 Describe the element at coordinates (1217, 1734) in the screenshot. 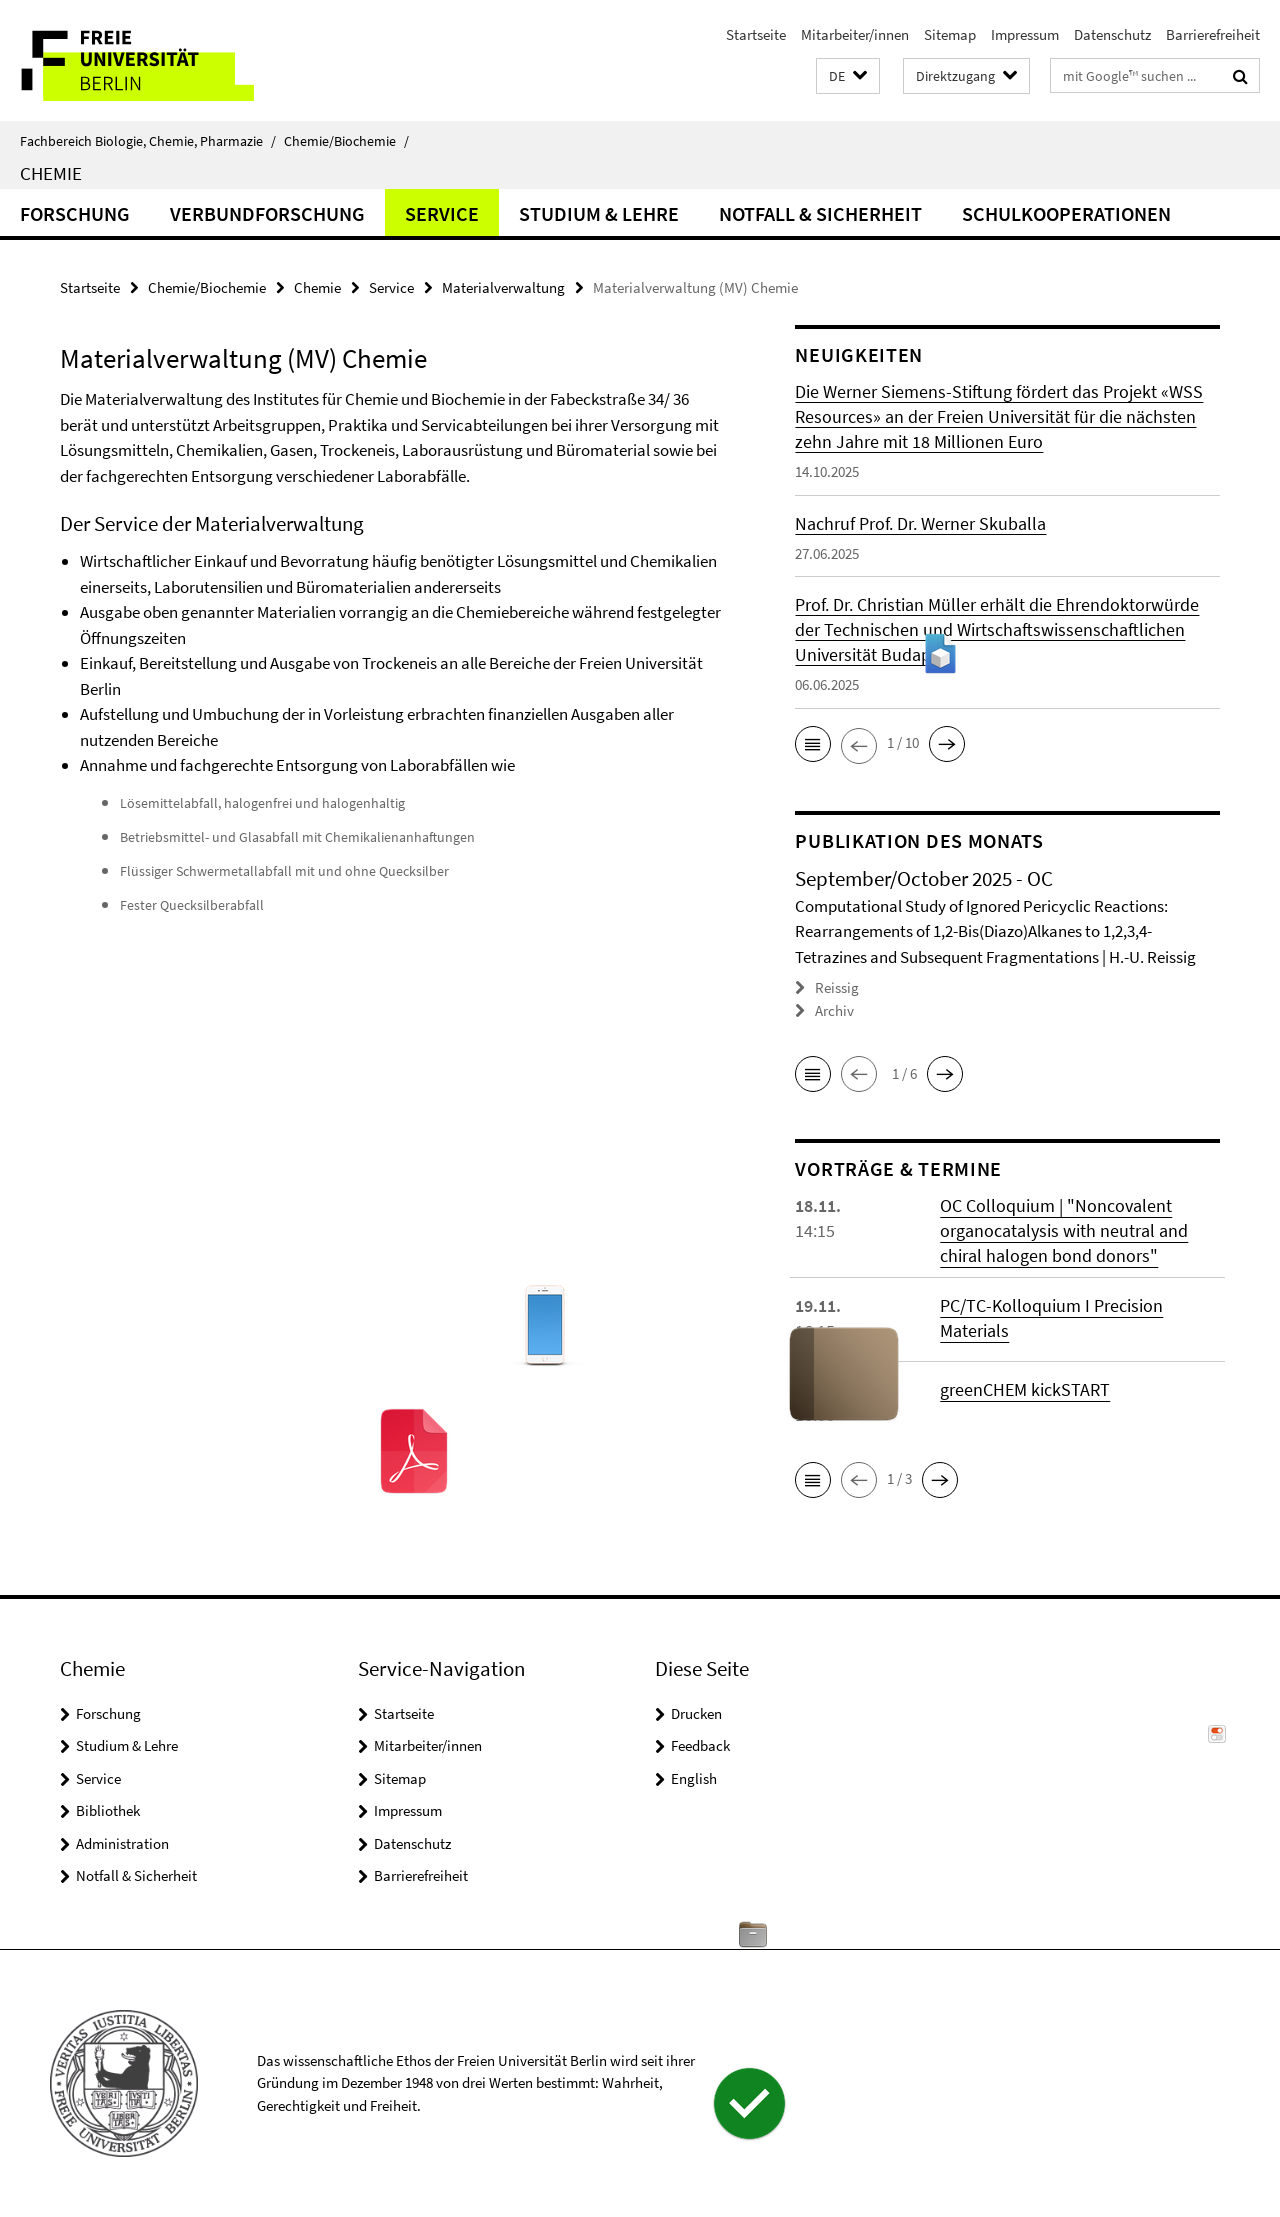

I see `open system settings or preferences` at that location.